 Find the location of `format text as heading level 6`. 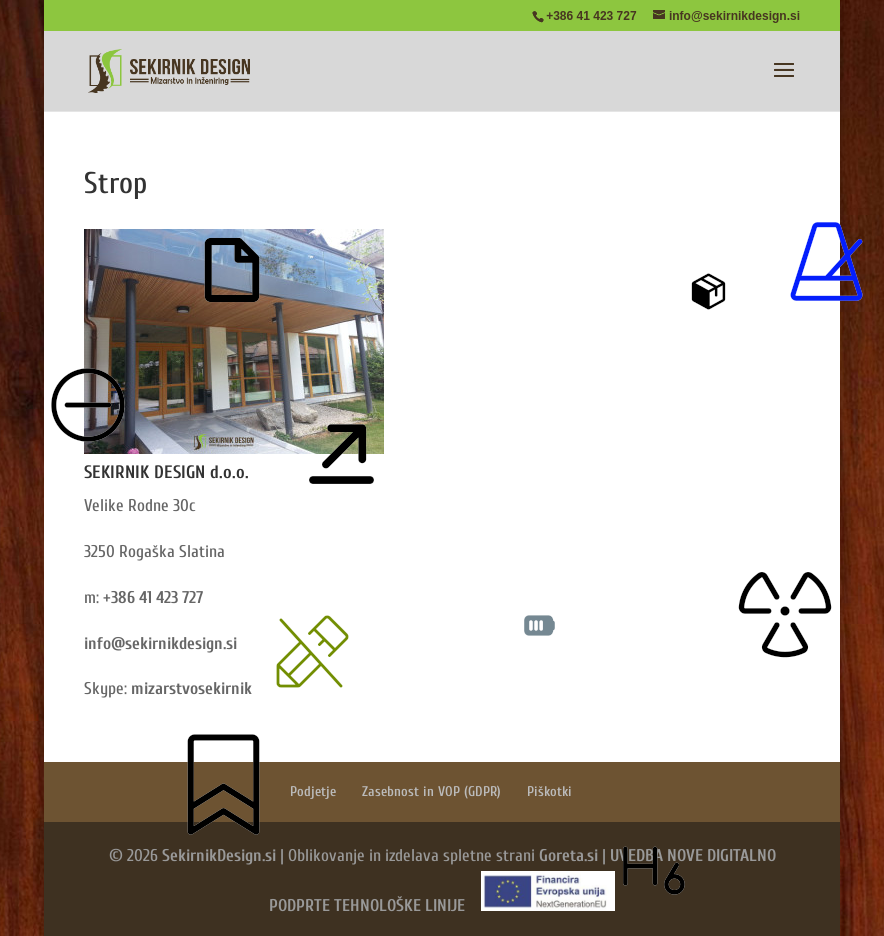

format text as heading level 6 is located at coordinates (650, 869).